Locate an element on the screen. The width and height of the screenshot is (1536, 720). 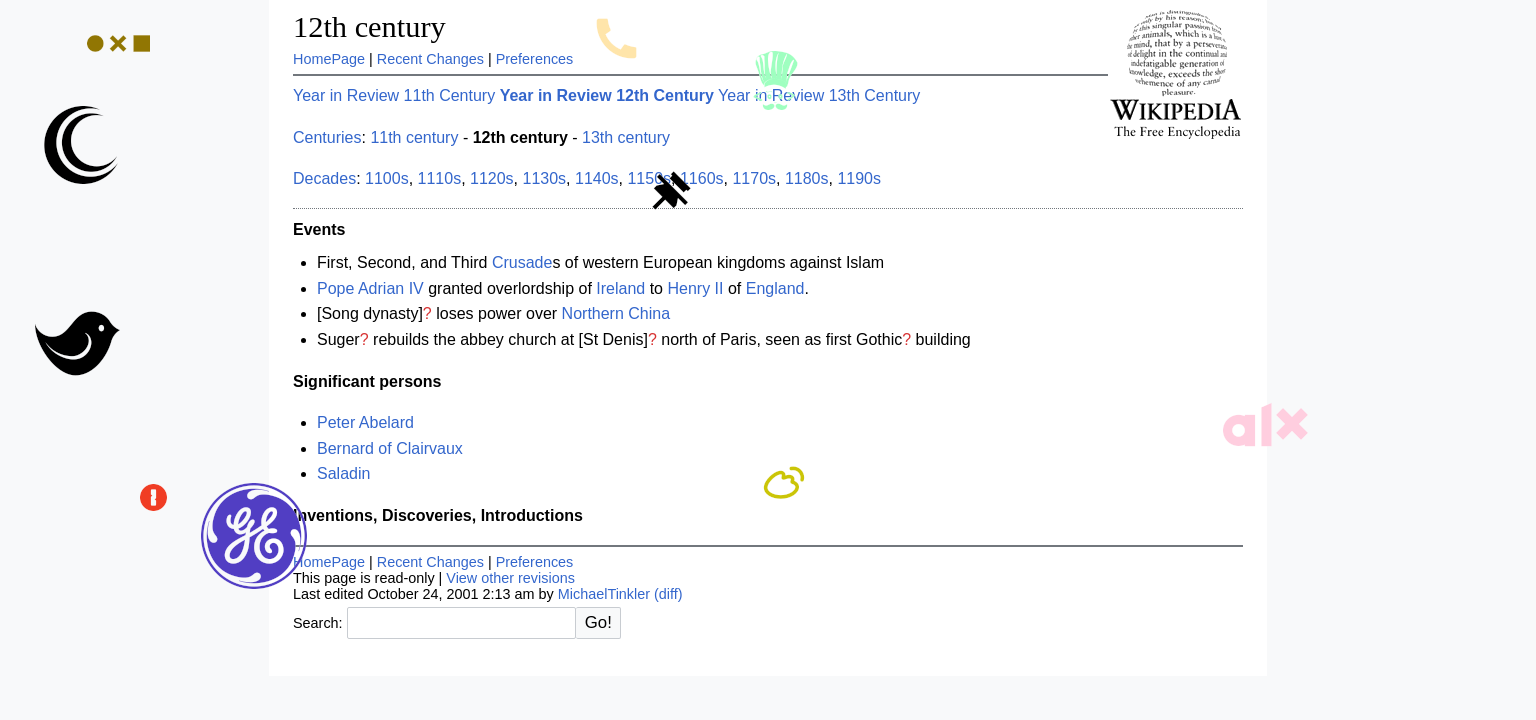
open 1Password app is located at coordinates (153, 497).